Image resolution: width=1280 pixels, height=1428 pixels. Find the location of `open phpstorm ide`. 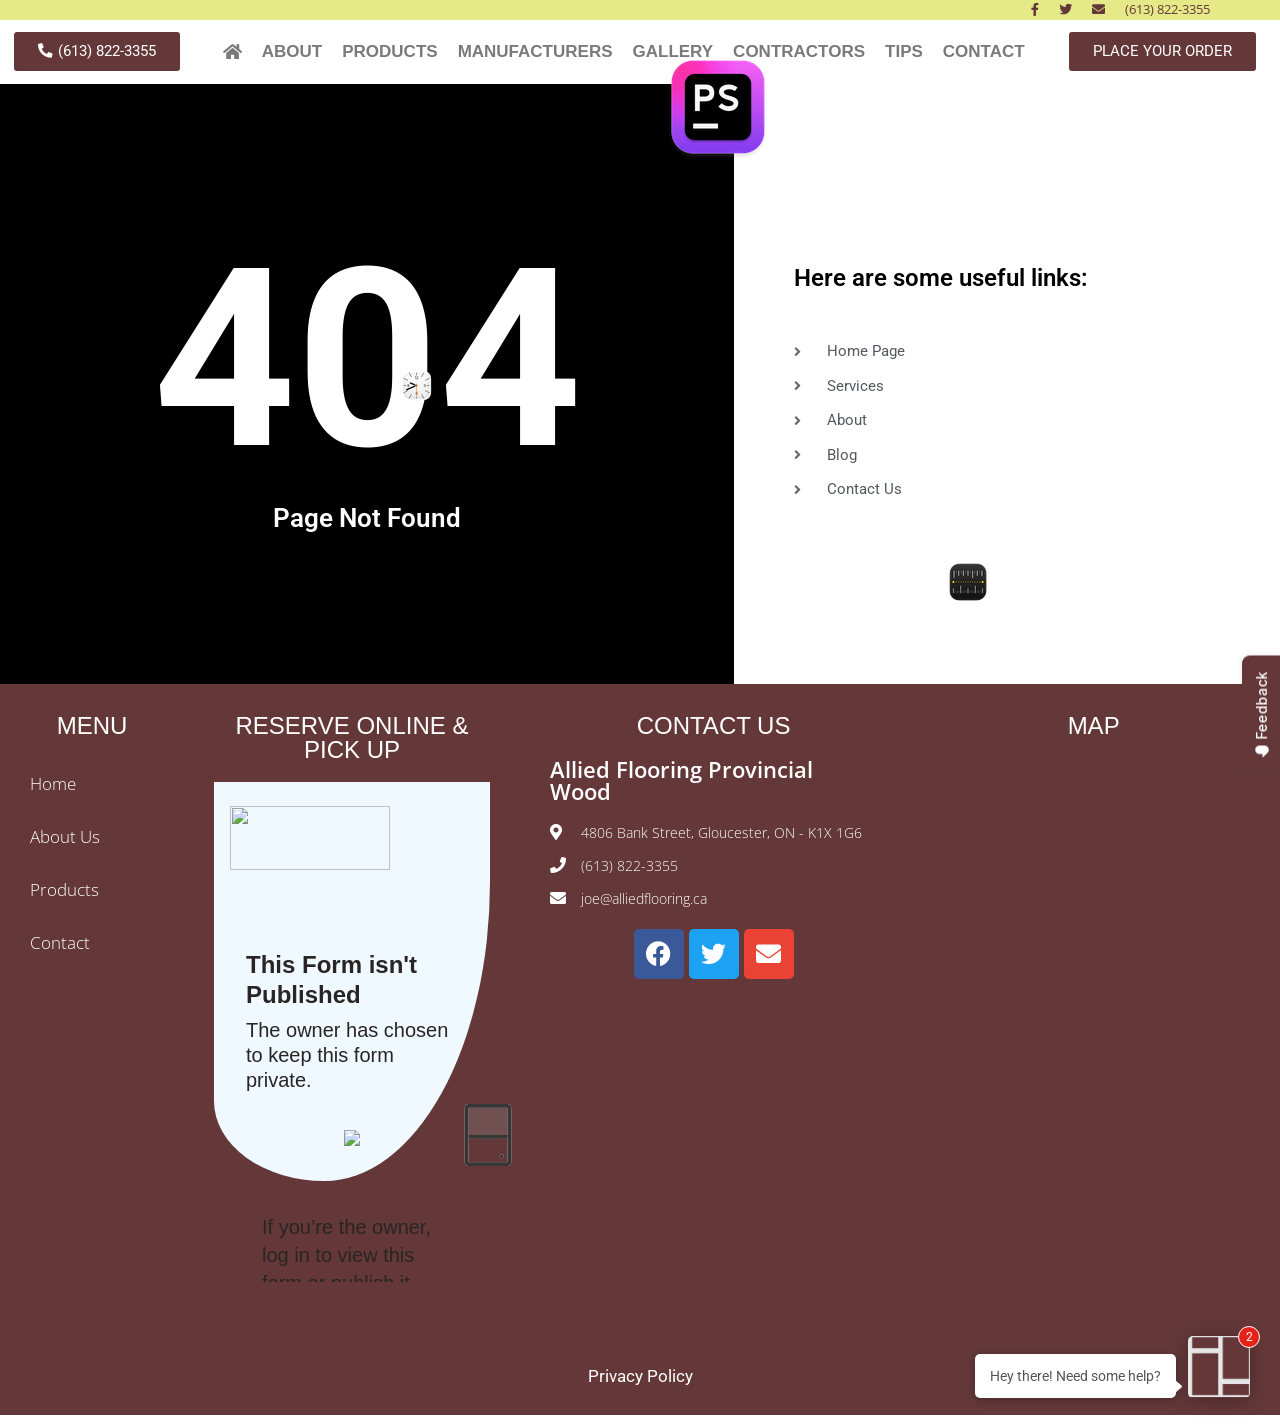

open phpstorm ide is located at coordinates (718, 107).